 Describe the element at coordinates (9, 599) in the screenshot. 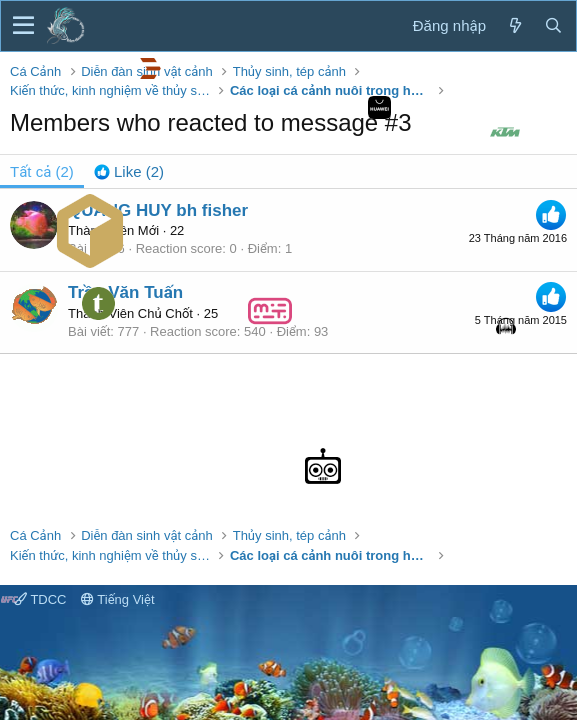

I see `UFC brand logo` at that location.